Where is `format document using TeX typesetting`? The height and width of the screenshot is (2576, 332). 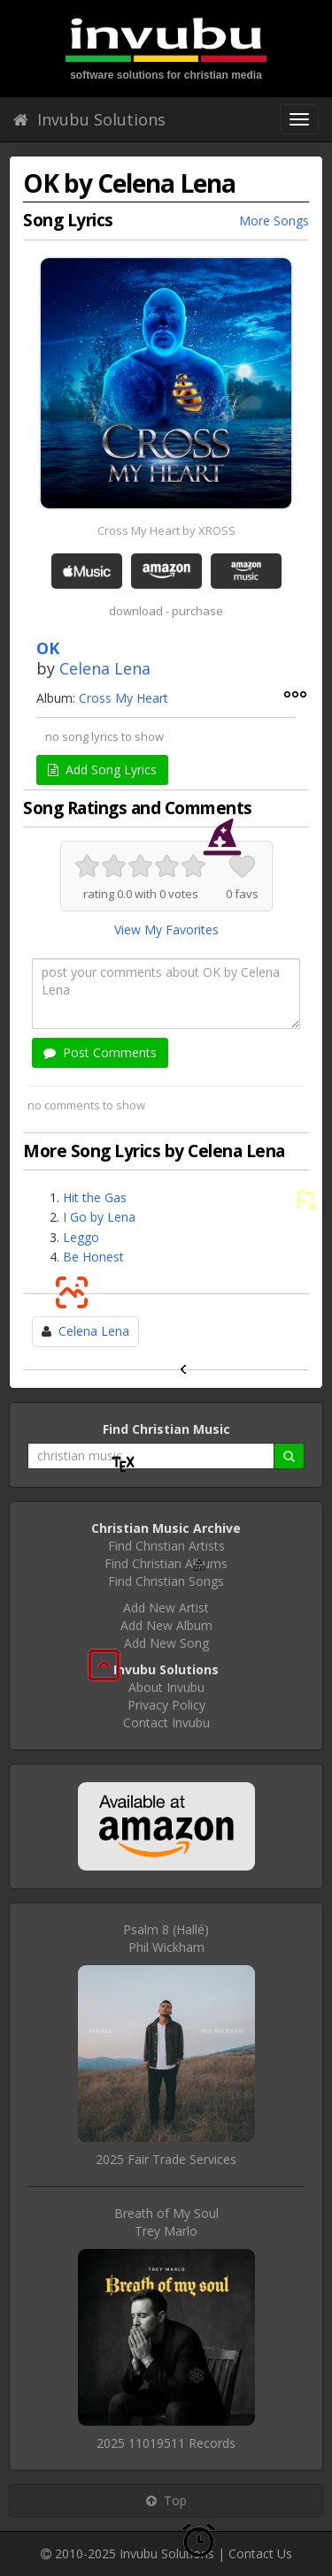
format document using TeX typesetting is located at coordinates (123, 1463).